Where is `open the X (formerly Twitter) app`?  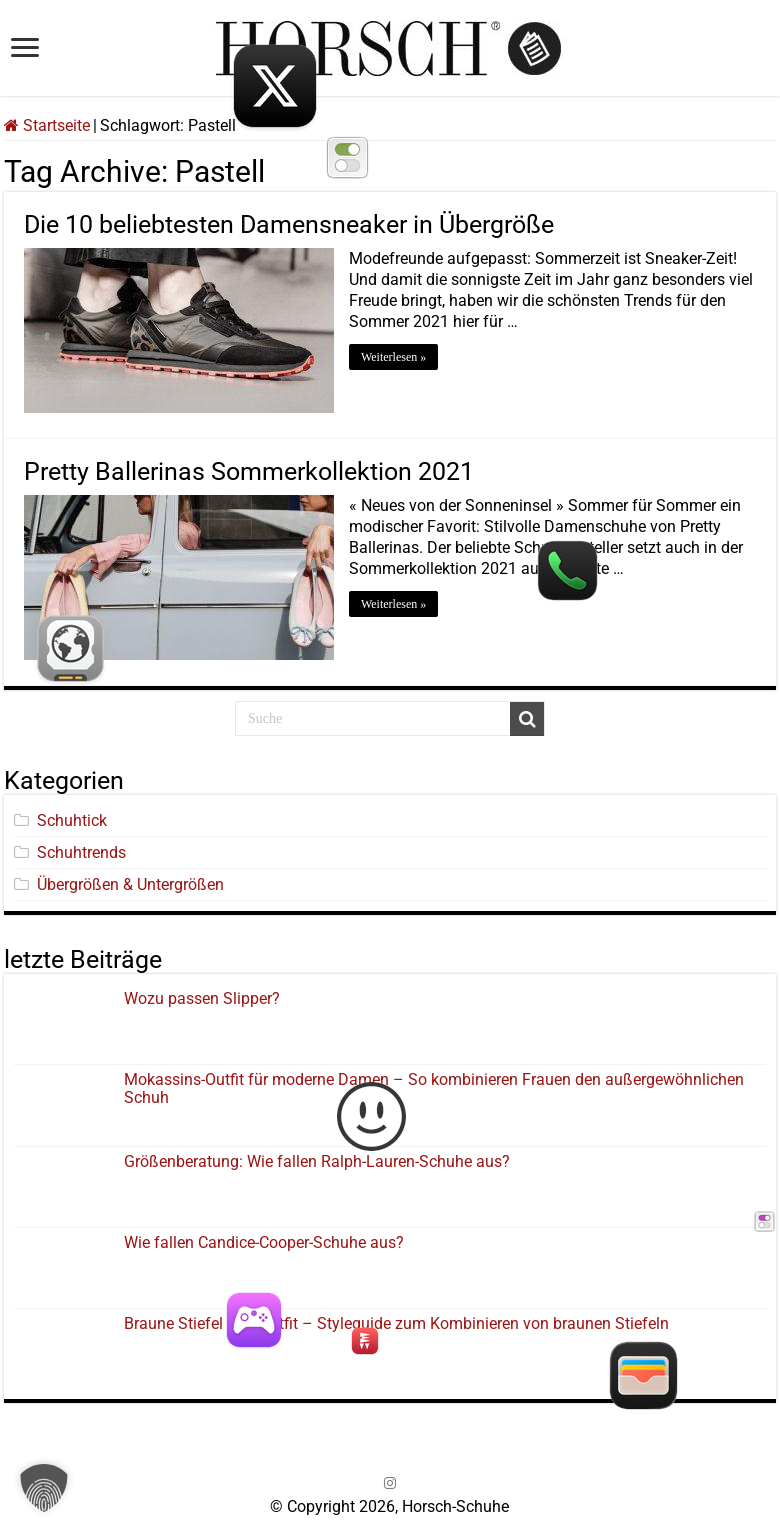 open the X (formerly Twitter) app is located at coordinates (275, 86).